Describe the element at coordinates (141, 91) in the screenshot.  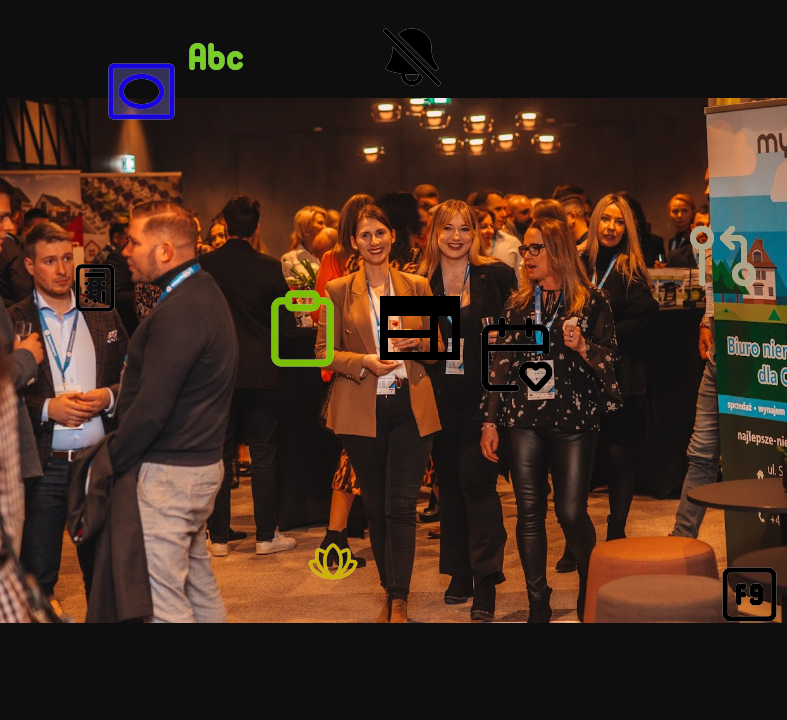
I see `apply vignette effect to image` at that location.